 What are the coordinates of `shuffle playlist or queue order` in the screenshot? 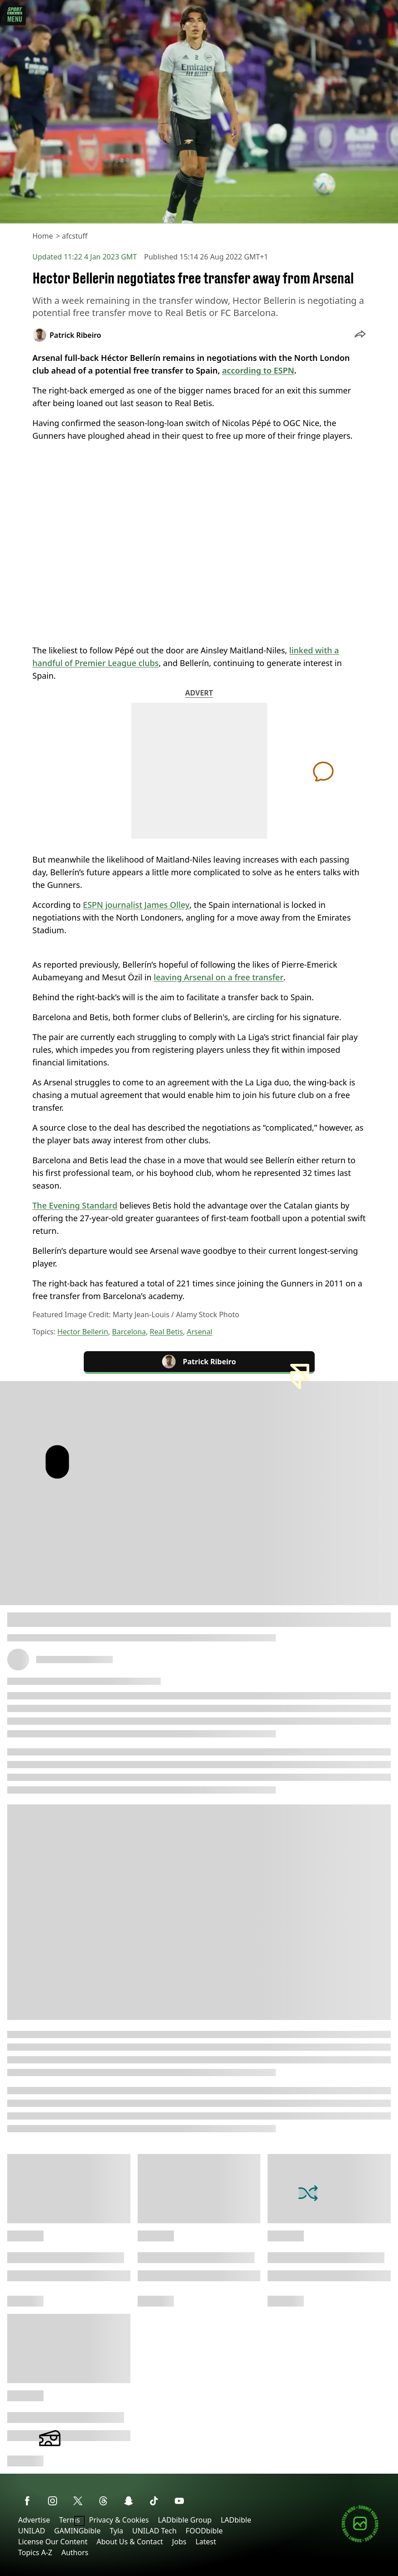 It's located at (307, 2193).